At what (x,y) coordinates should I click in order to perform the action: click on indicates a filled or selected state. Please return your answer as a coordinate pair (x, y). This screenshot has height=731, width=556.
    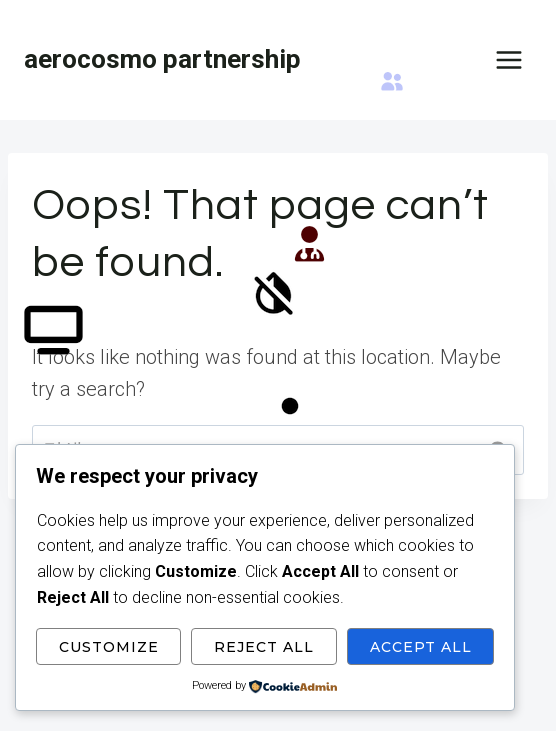
    Looking at the image, I should click on (290, 406).